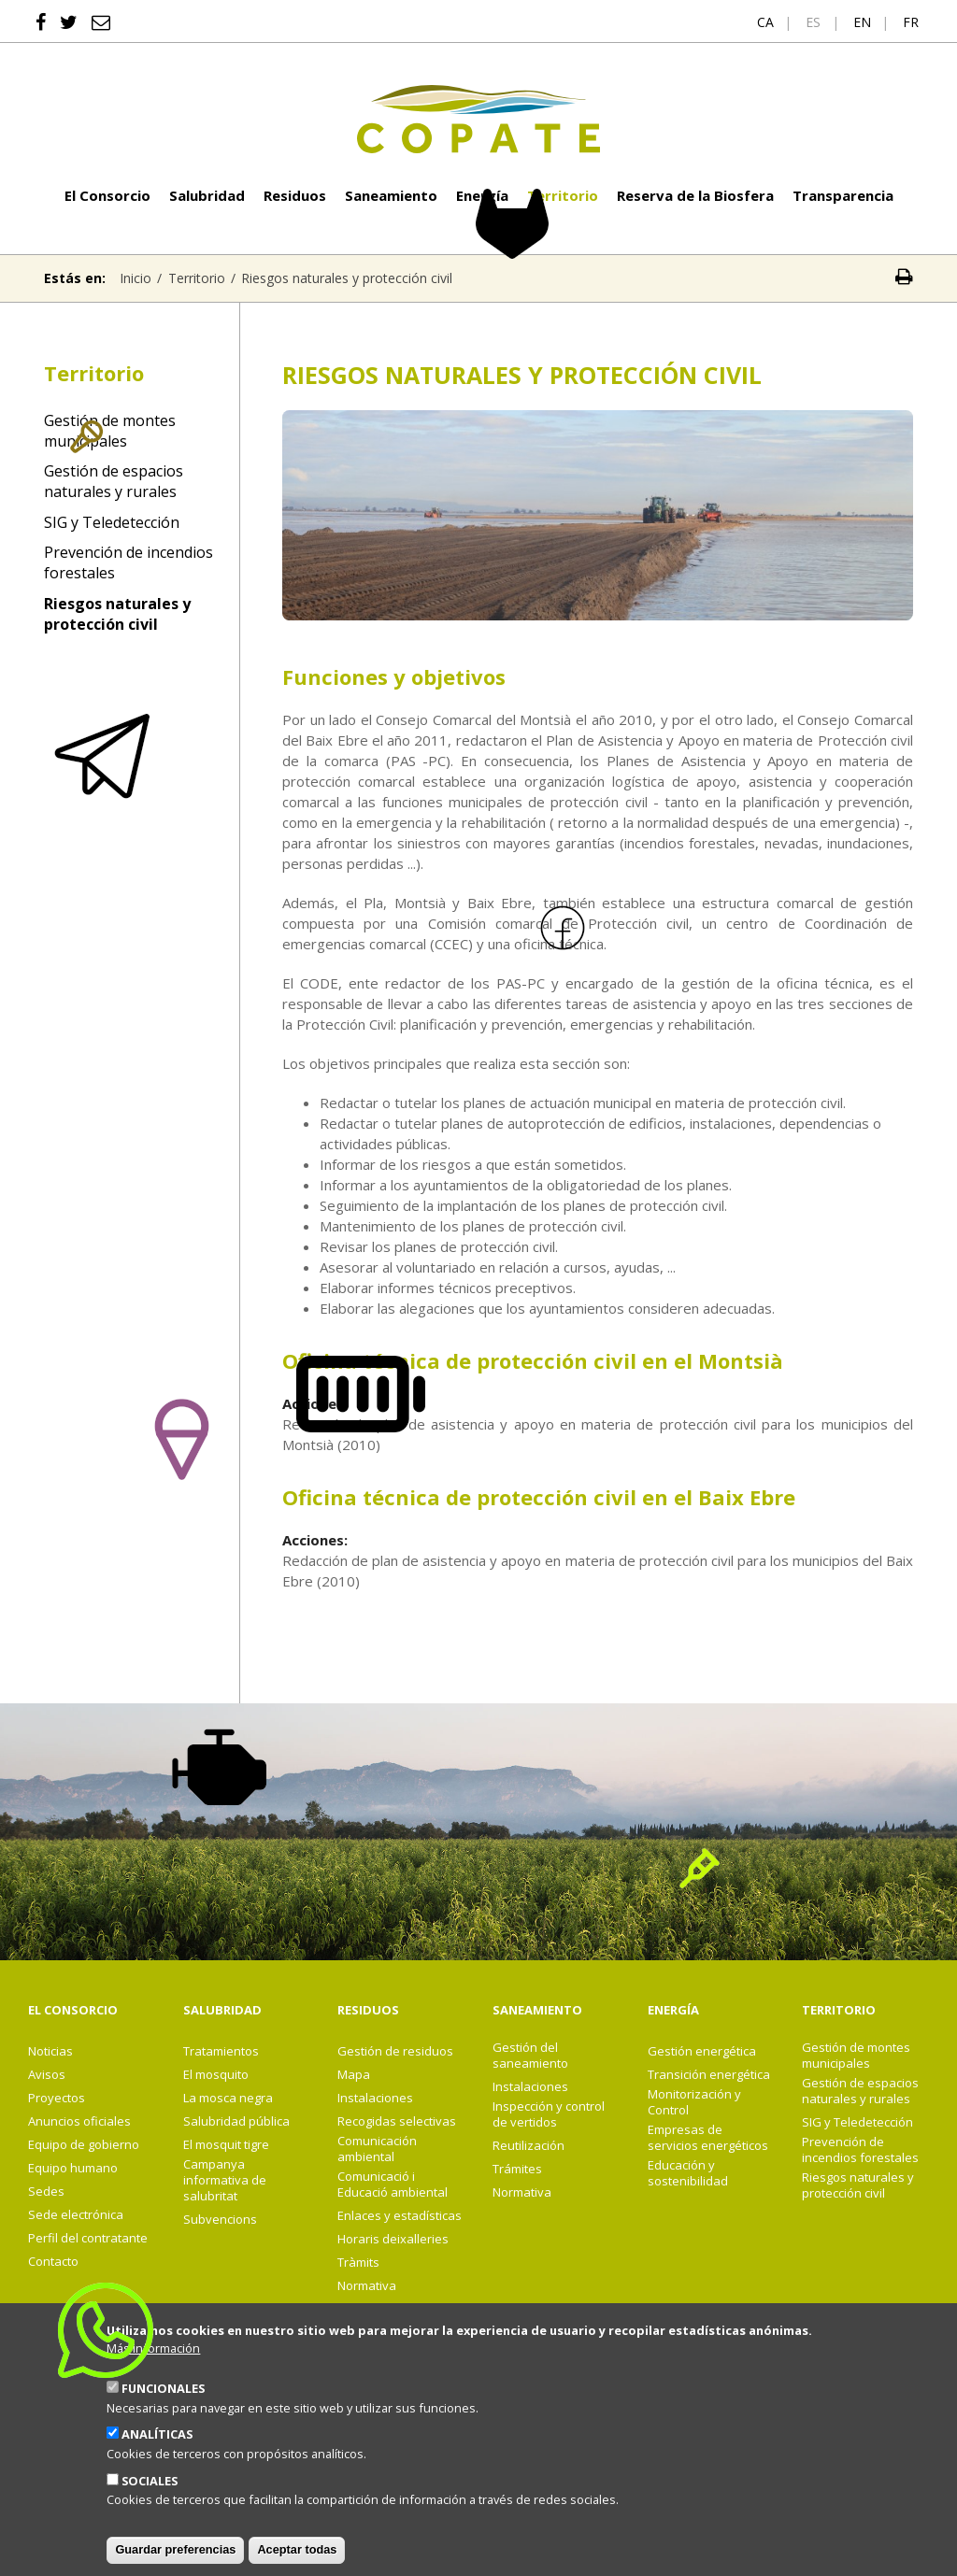 This screenshot has height=2576, width=957. What do you see at coordinates (86, 437) in the screenshot?
I see `access voice or audio recording features` at bounding box center [86, 437].